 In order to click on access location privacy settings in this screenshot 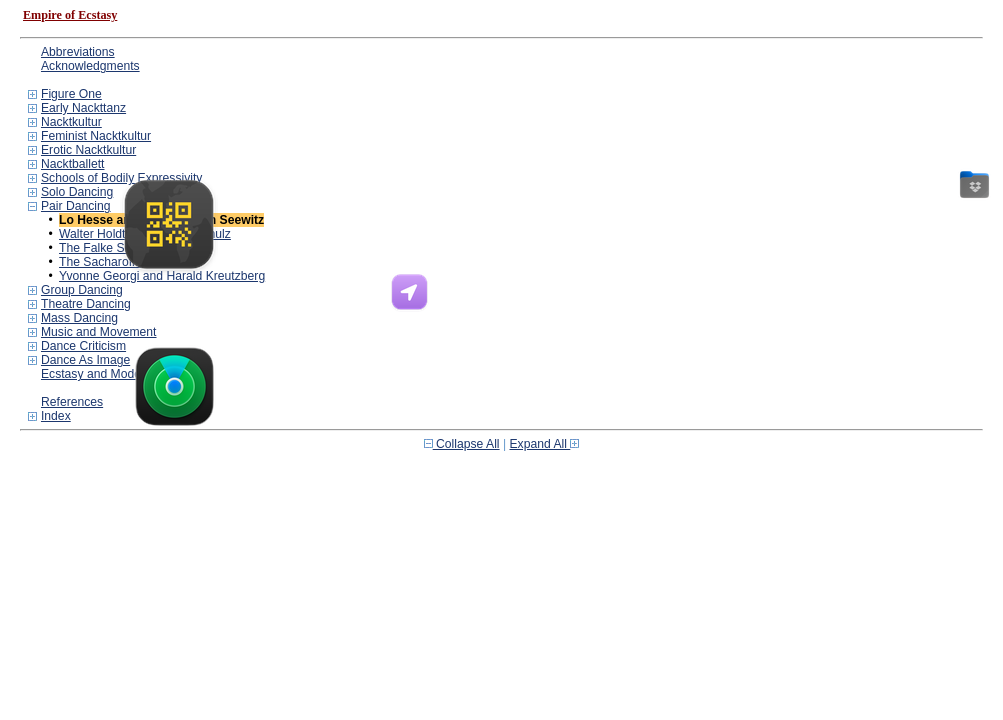, I will do `click(409, 292)`.